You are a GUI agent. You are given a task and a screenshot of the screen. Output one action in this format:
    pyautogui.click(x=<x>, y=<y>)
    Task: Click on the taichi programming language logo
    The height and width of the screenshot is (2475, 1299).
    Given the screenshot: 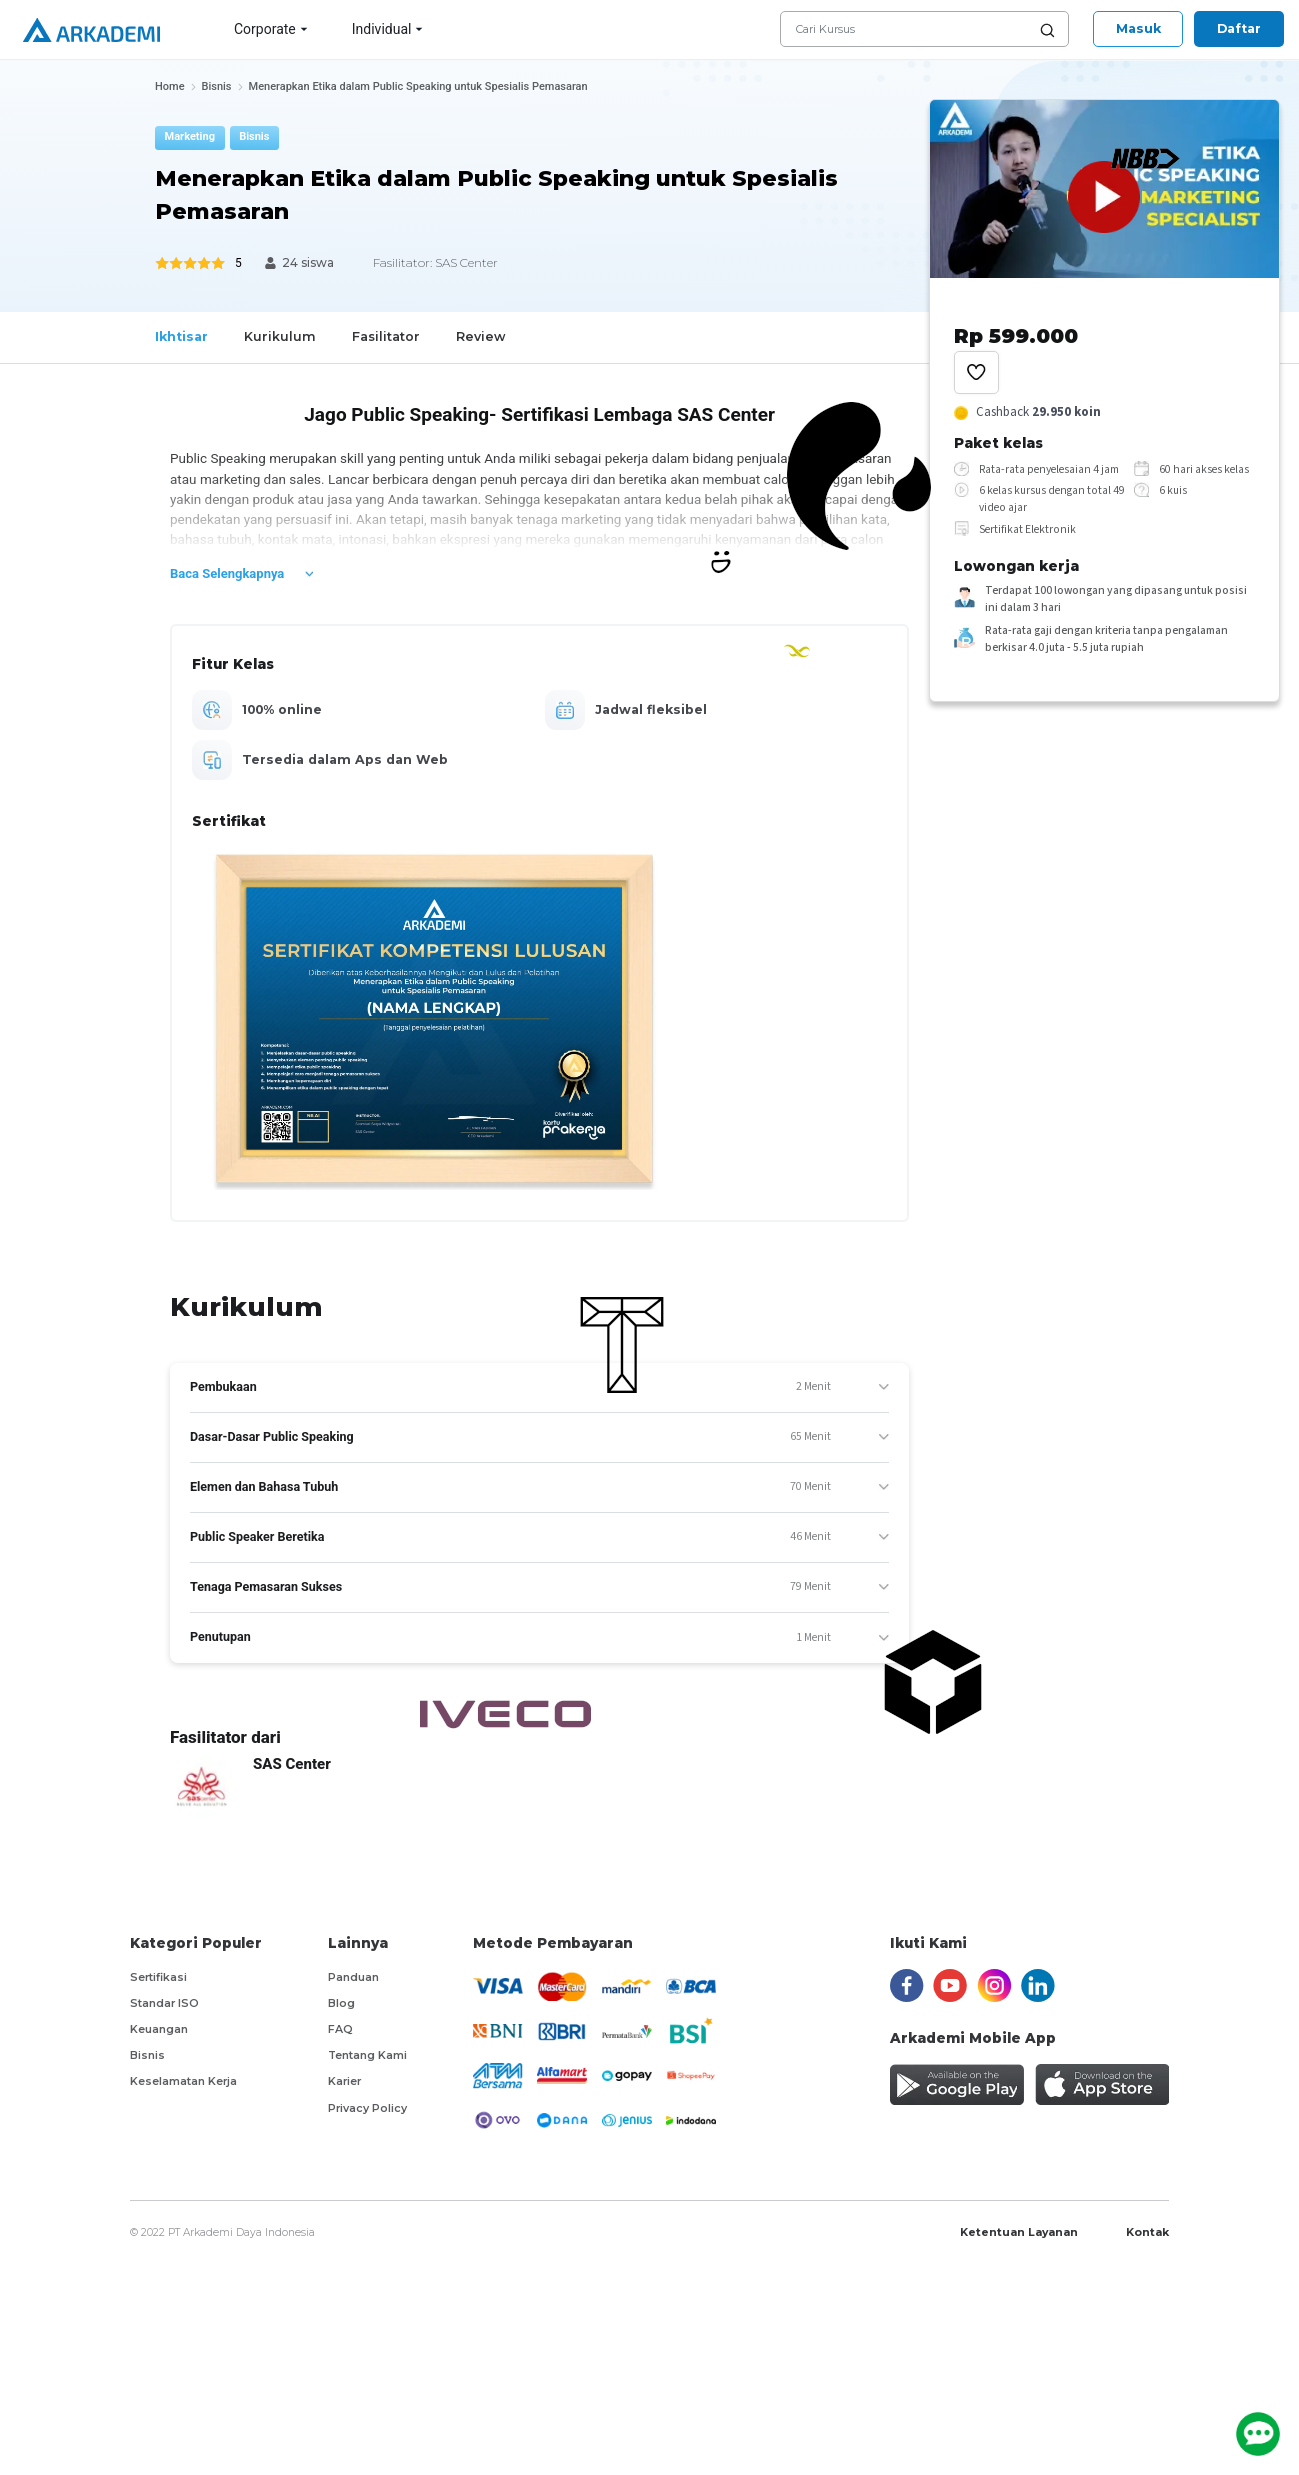 What is the action you would take?
    pyautogui.click(x=859, y=476)
    